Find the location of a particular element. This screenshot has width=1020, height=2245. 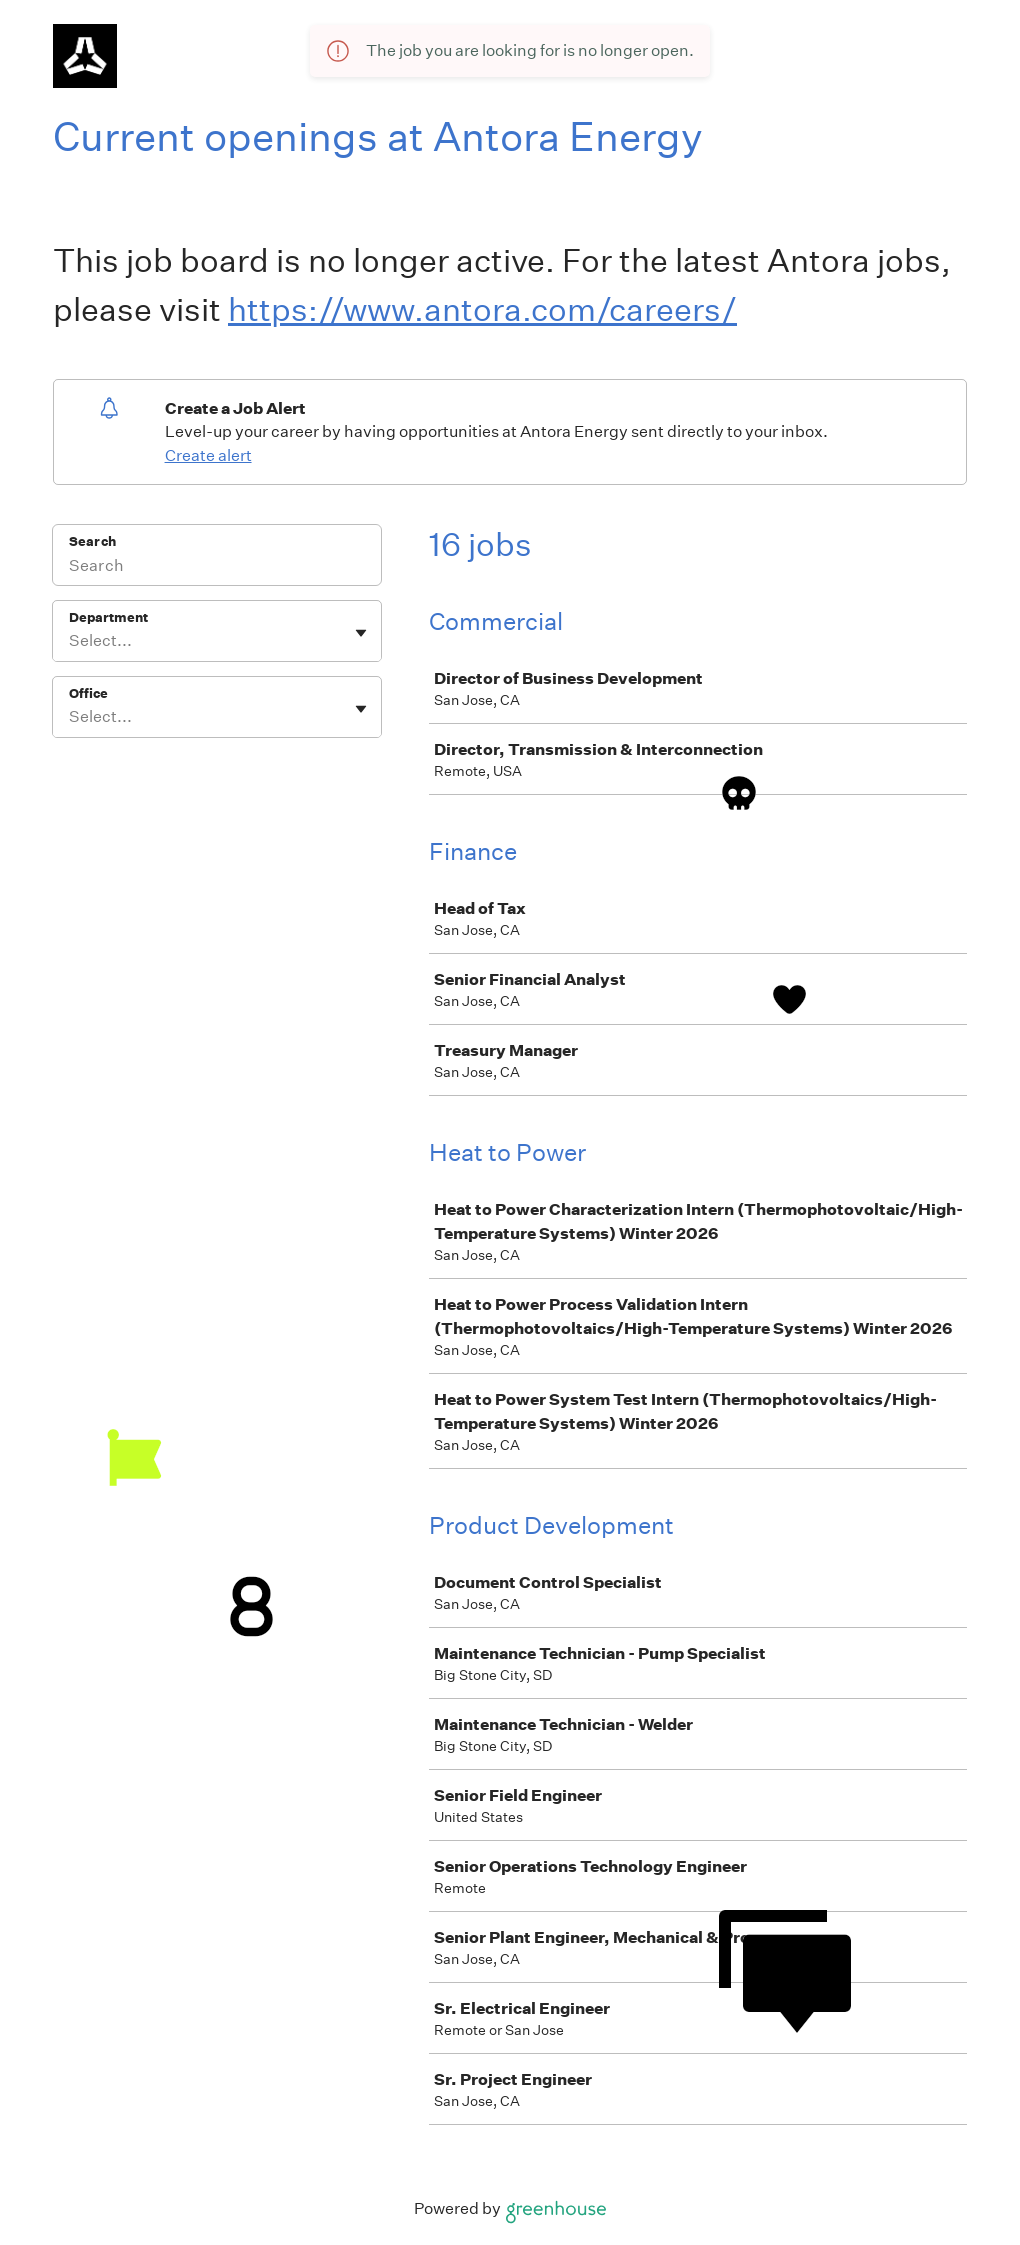

add to favorites is located at coordinates (789, 999).